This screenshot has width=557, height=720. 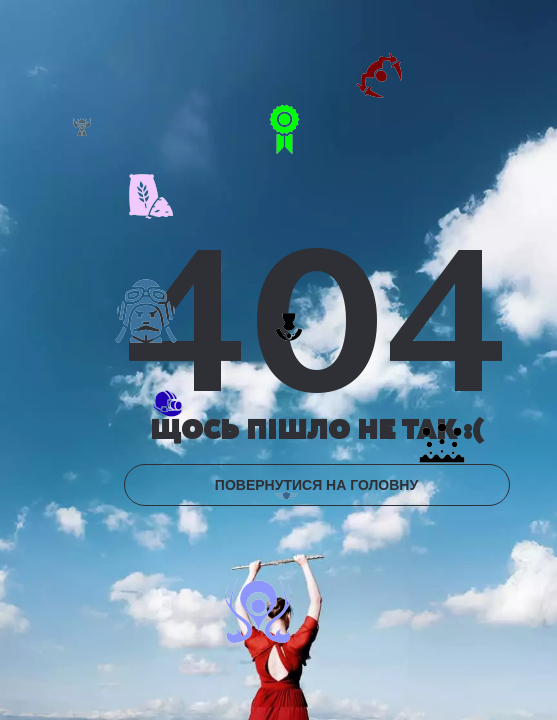 I want to click on air force or military aviation badge, so click(x=286, y=495).